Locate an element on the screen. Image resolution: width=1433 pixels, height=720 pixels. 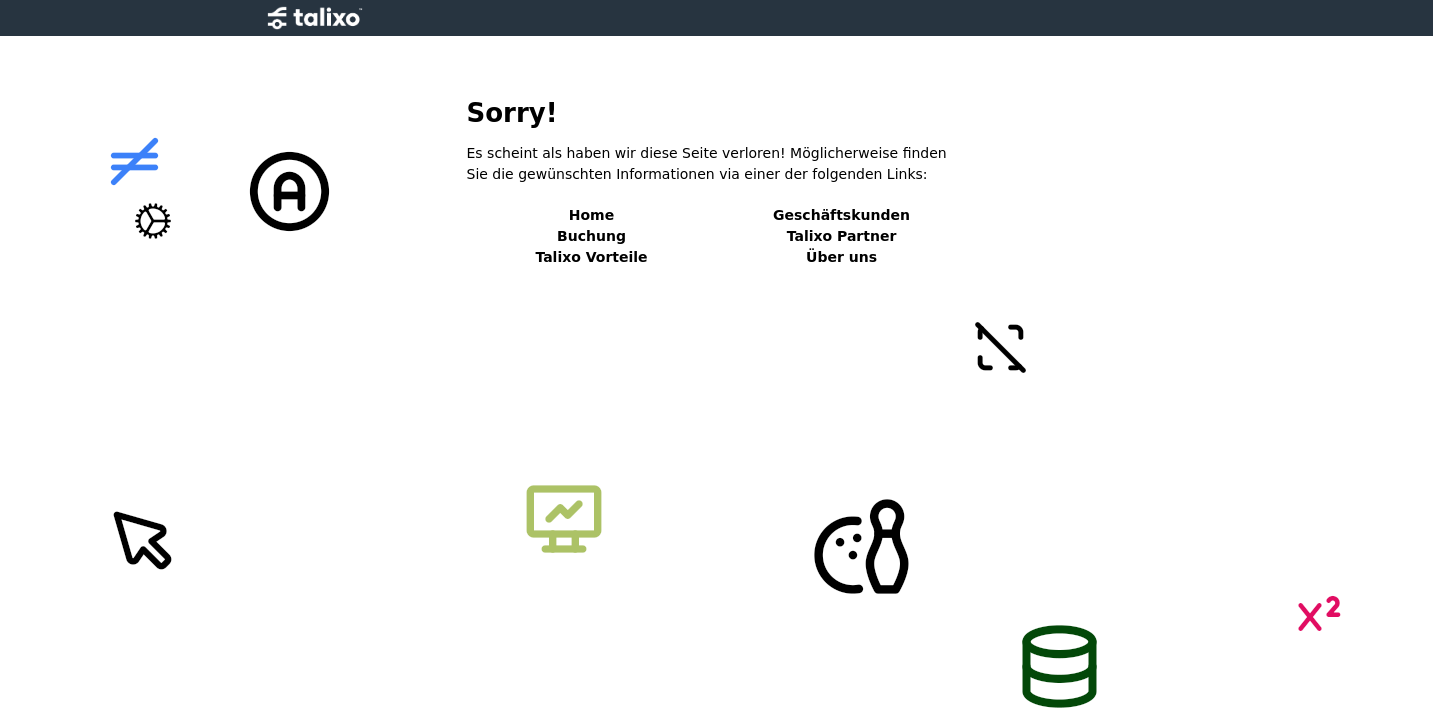
view device performance analytics is located at coordinates (564, 519).